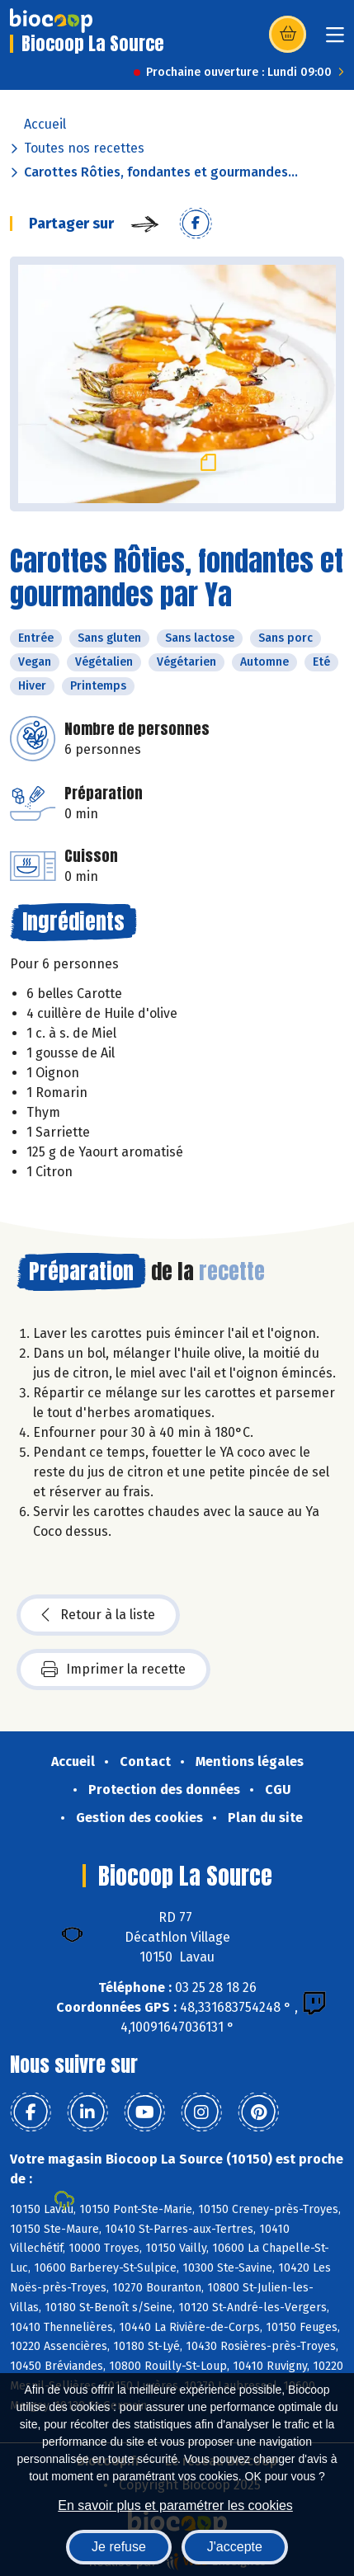  What do you see at coordinates (314, 2003) in the screenshot?
I see `open Twitch app` at bounding box center [314, 2003].